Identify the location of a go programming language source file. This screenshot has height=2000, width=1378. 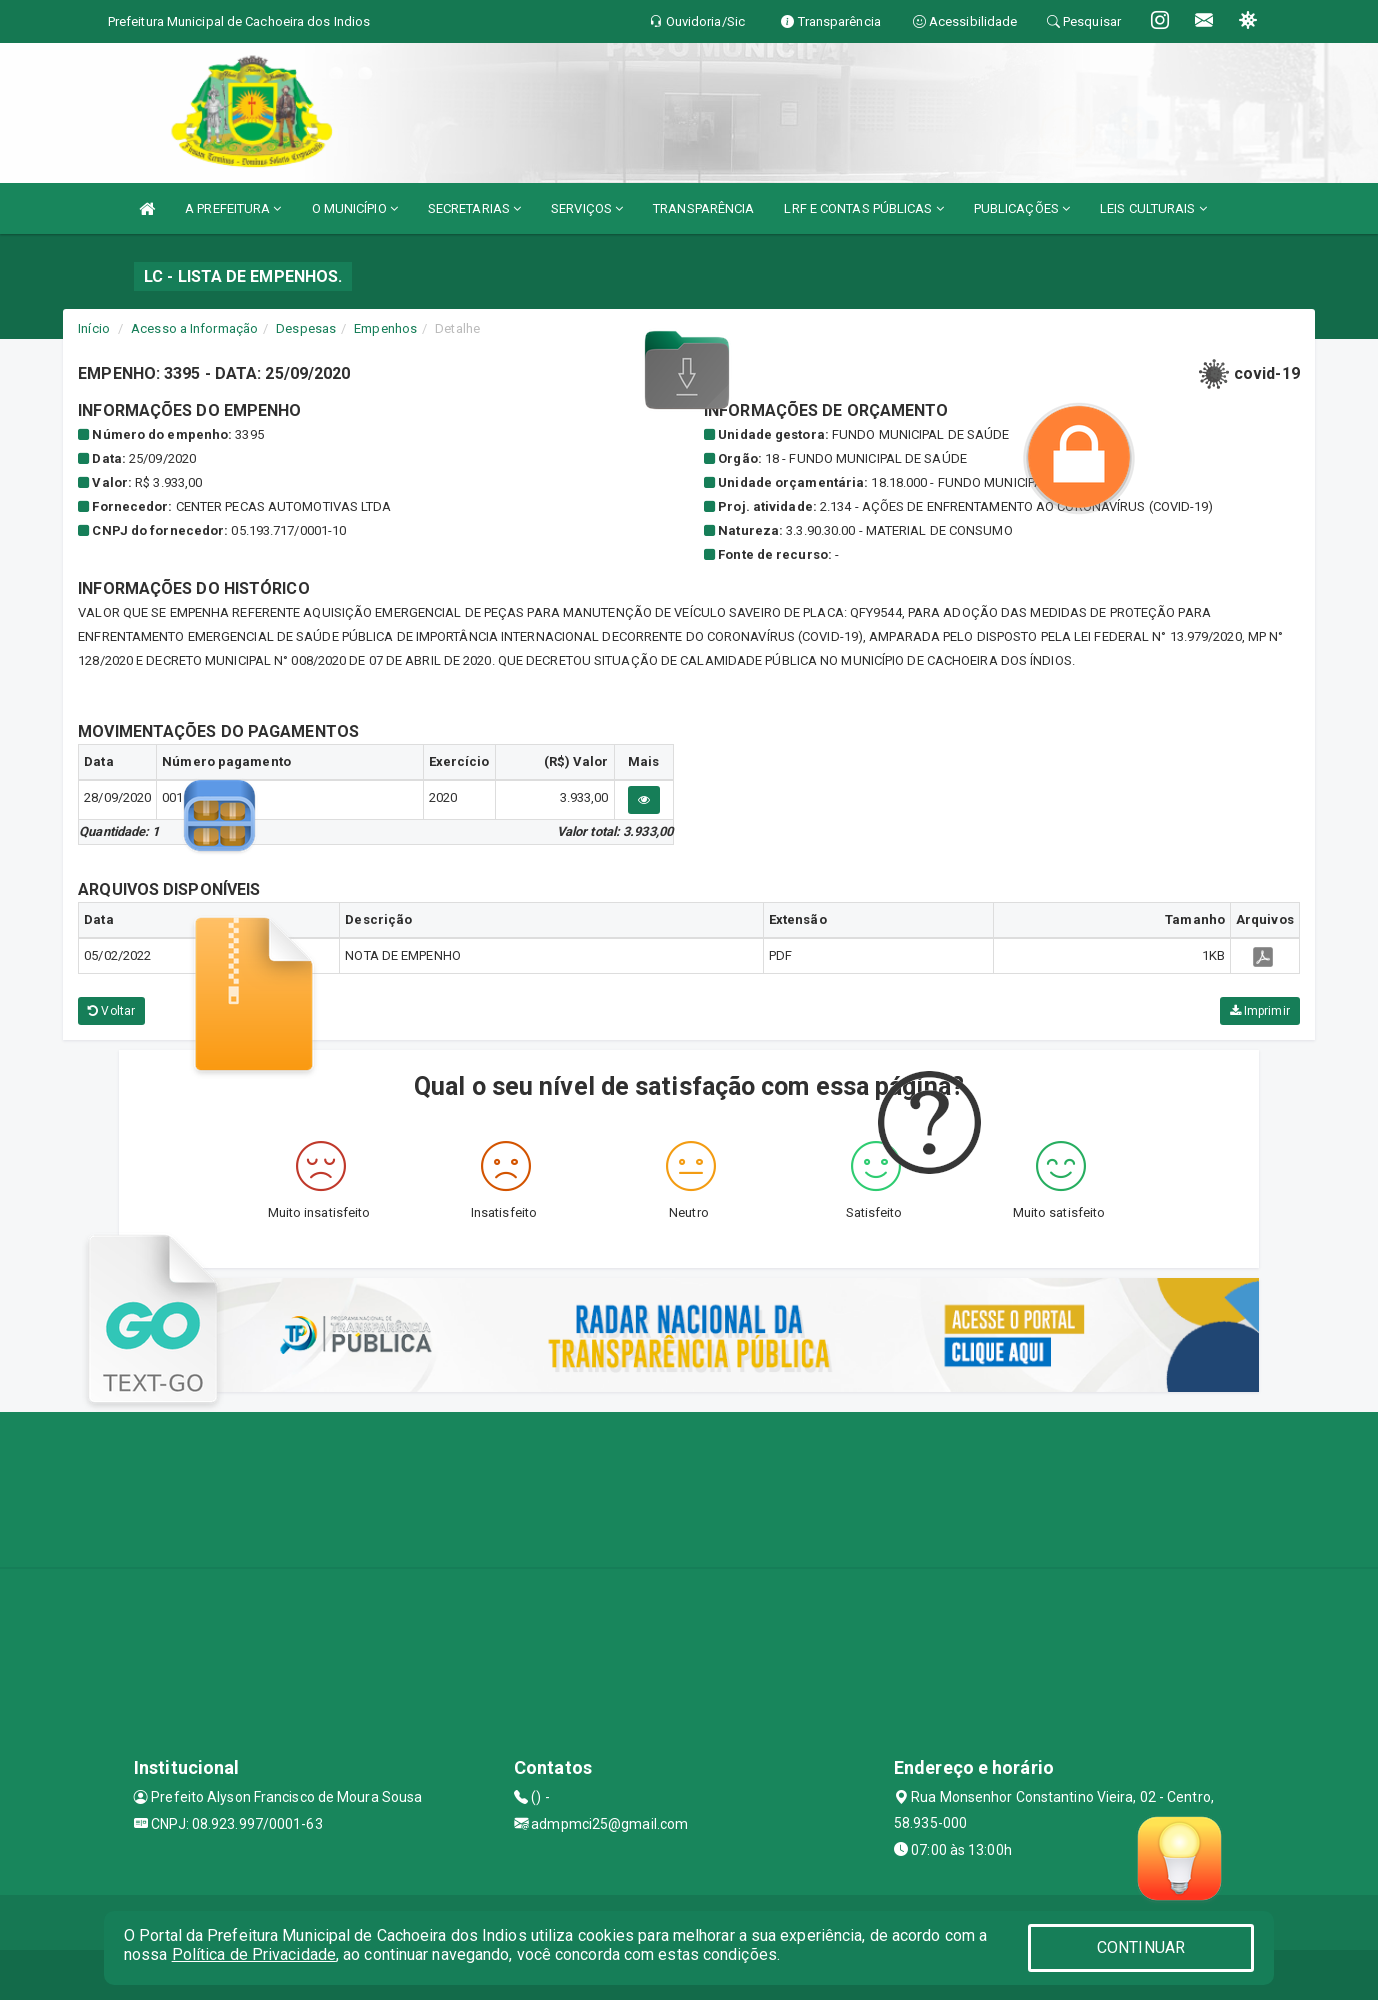
(153, 1322).